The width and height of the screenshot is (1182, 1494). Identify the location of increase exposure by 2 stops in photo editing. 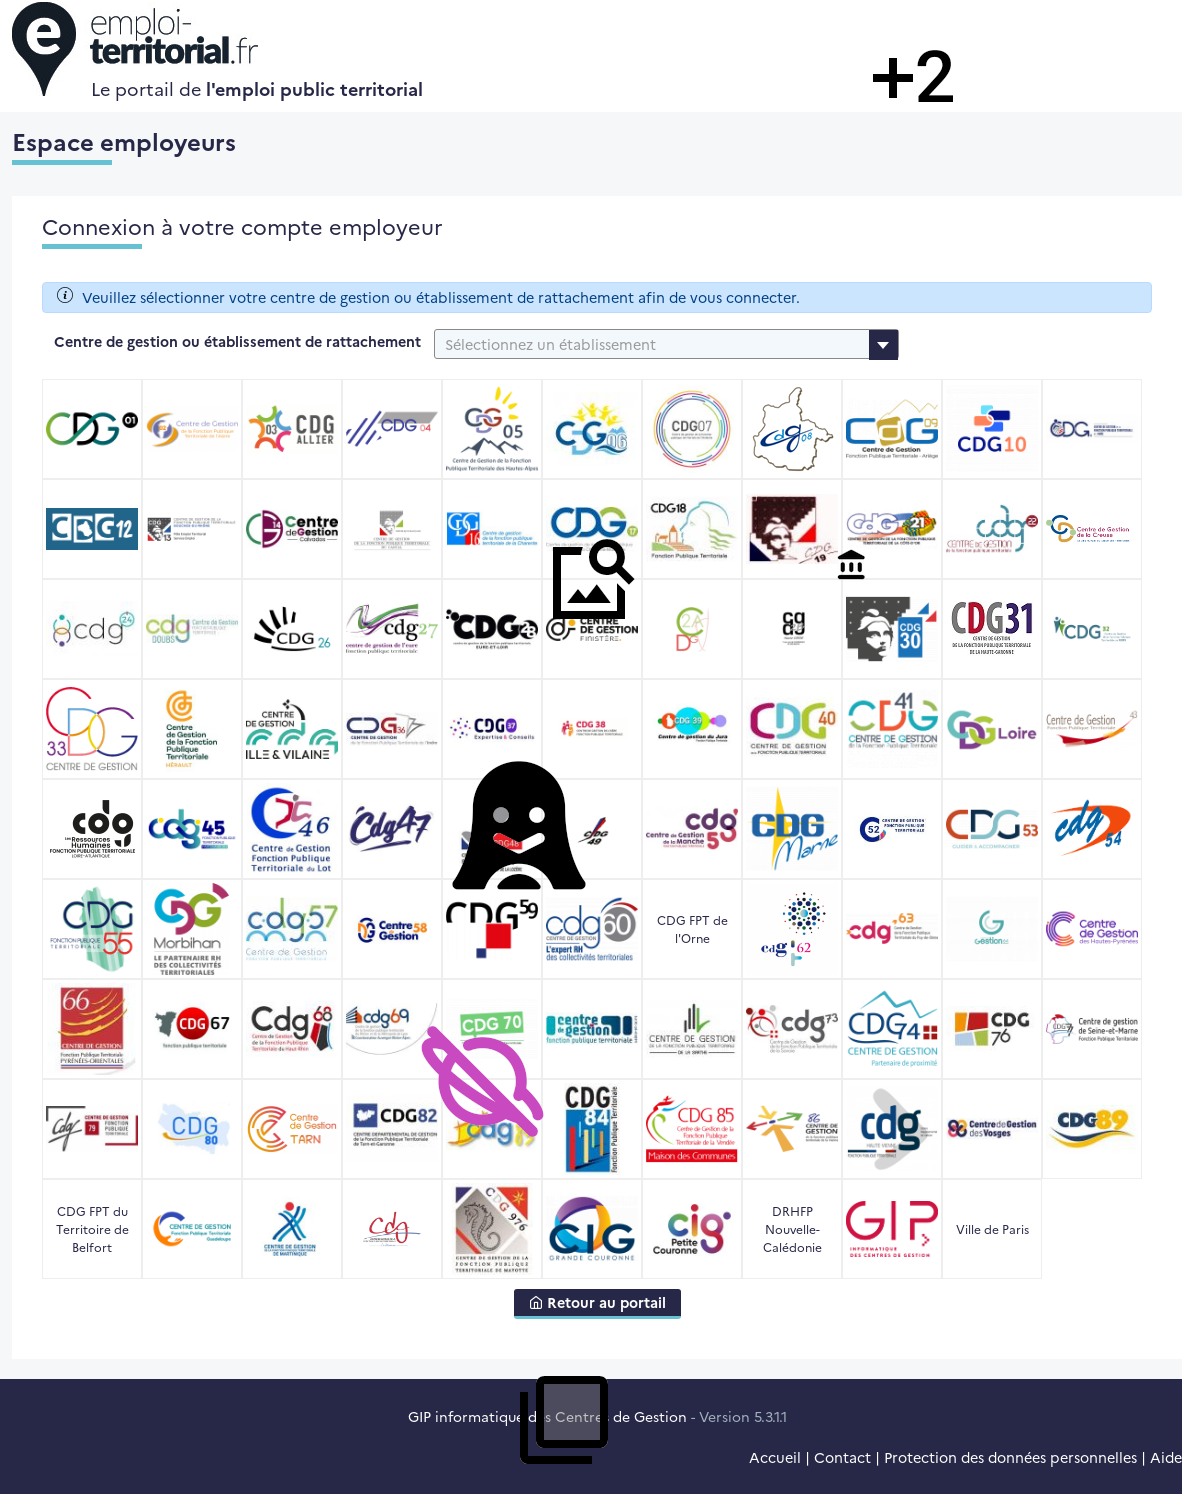
(913, 78).